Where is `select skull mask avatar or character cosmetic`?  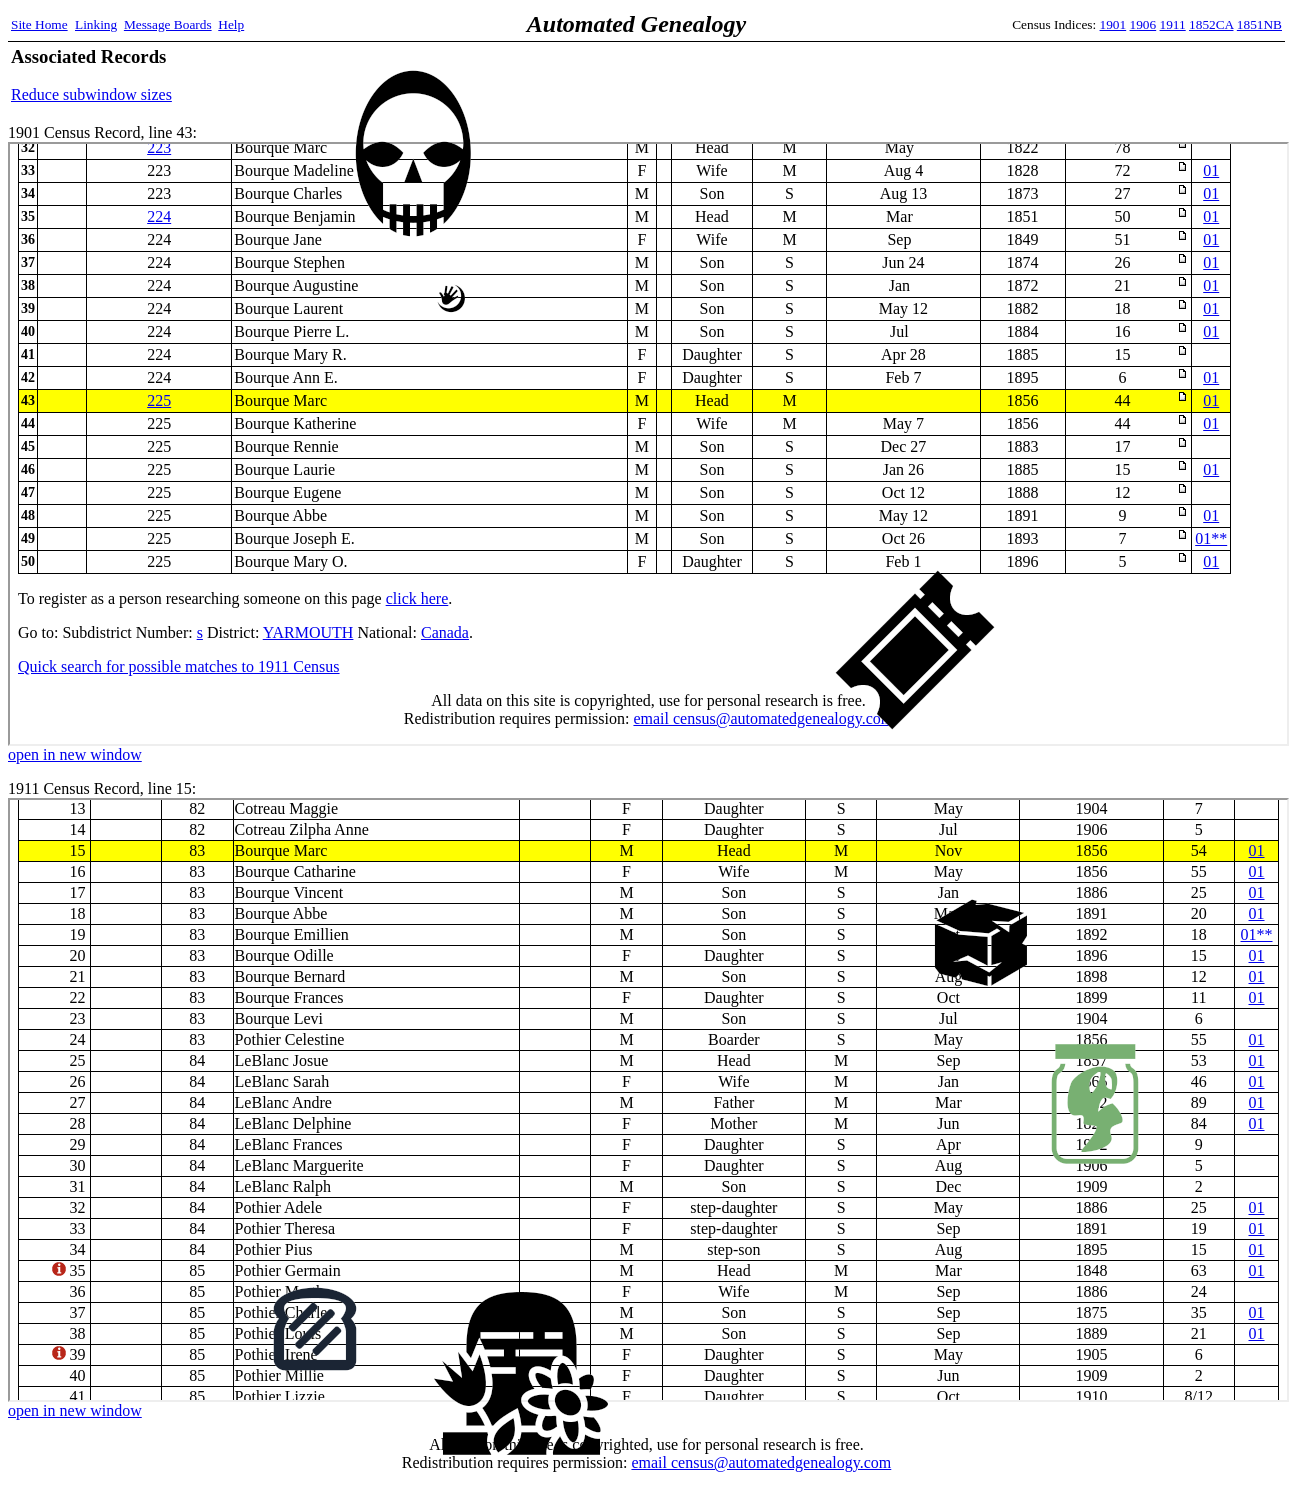 select skull mask avatar or character cosmetic is located at coordinates (412, 153).